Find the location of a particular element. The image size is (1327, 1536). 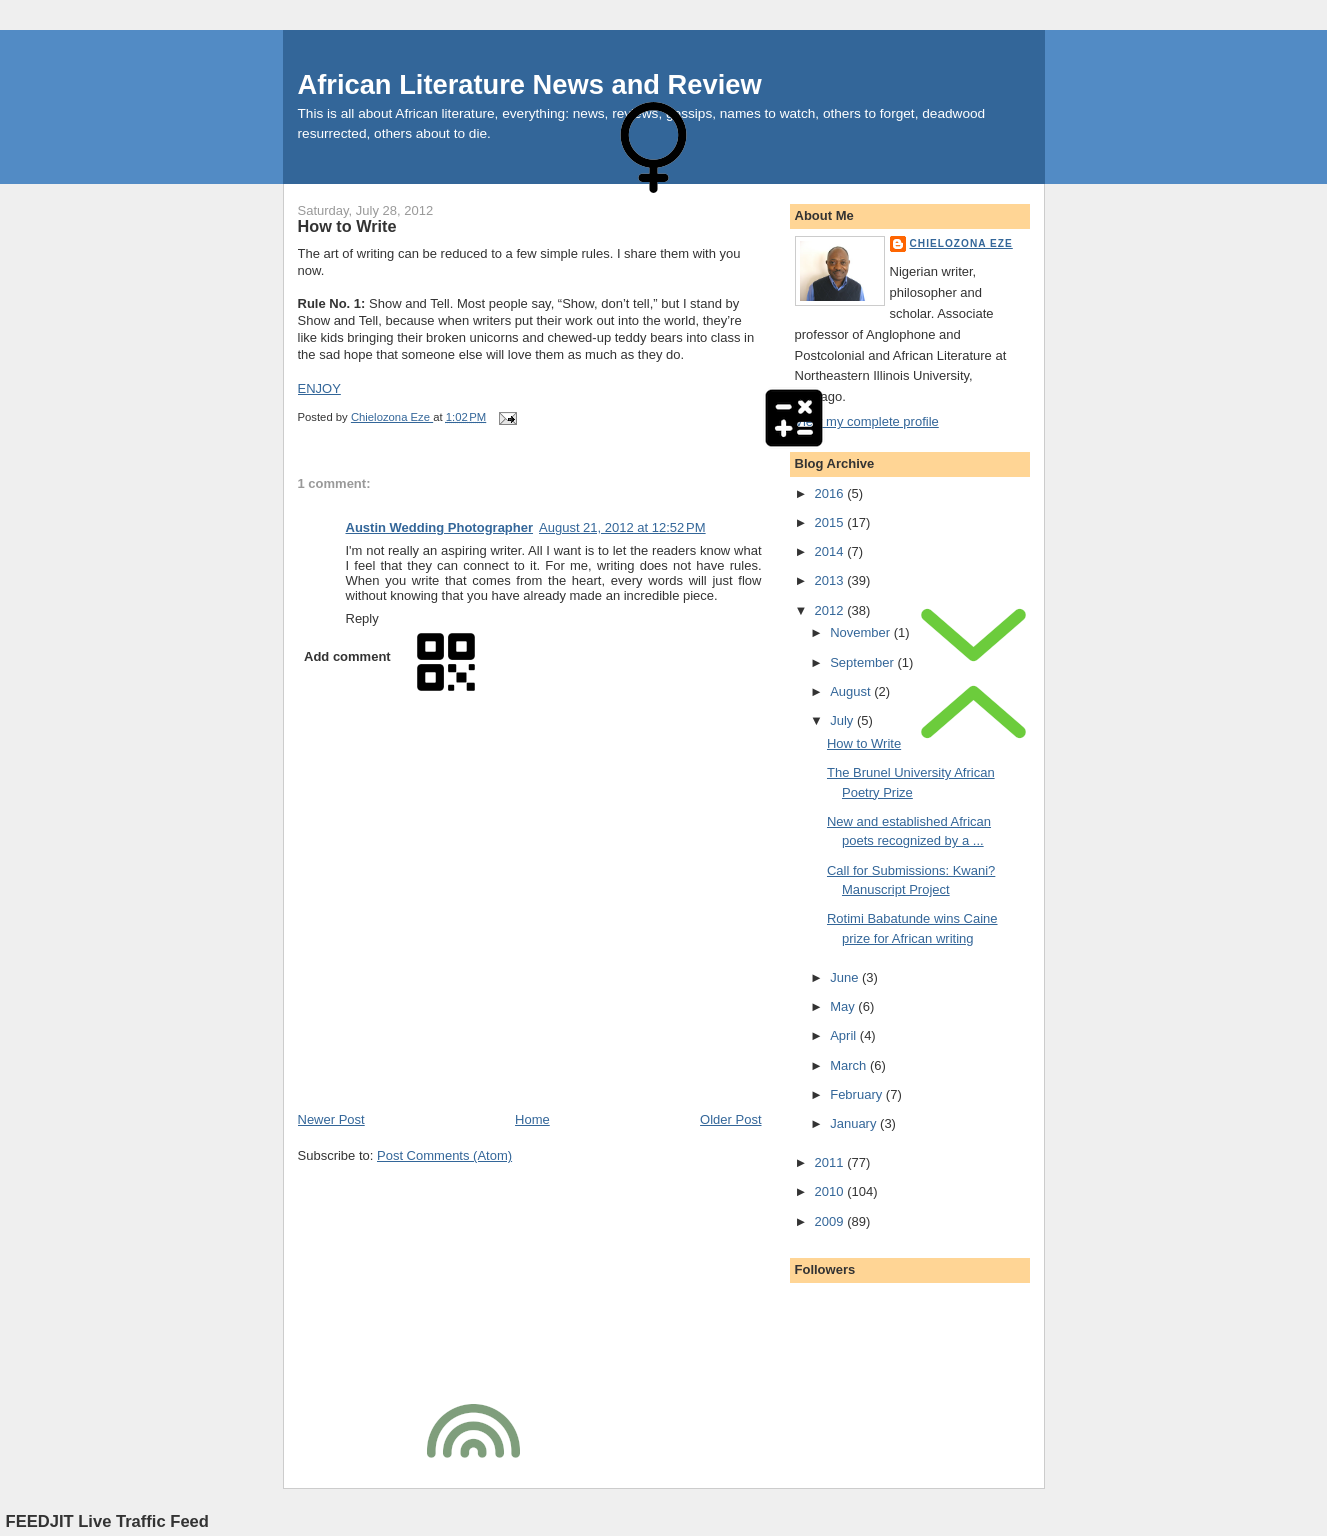

collapse or minimize an expanded section is located at coordinates (973, 673).